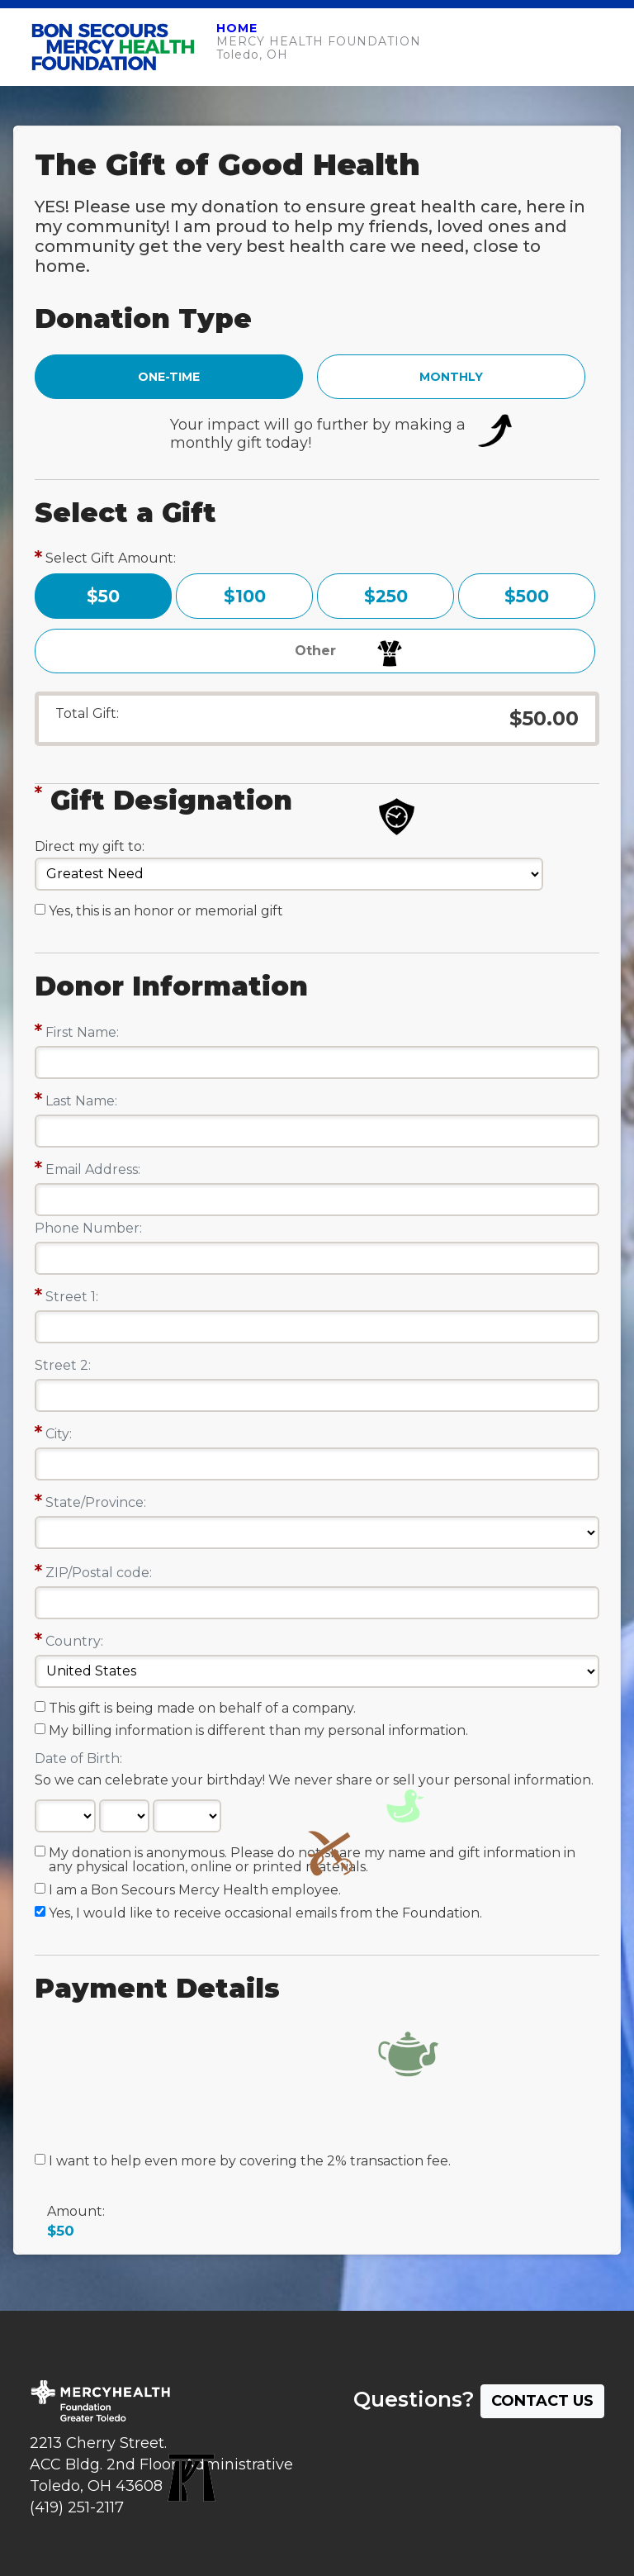 Image resolution: width=634 pixels, height=2576 pixels. What do you see at coordinates (192, 2478) in the screenshot?
I see `enter a temple or shrine location` at bounding box center [192, 2478].